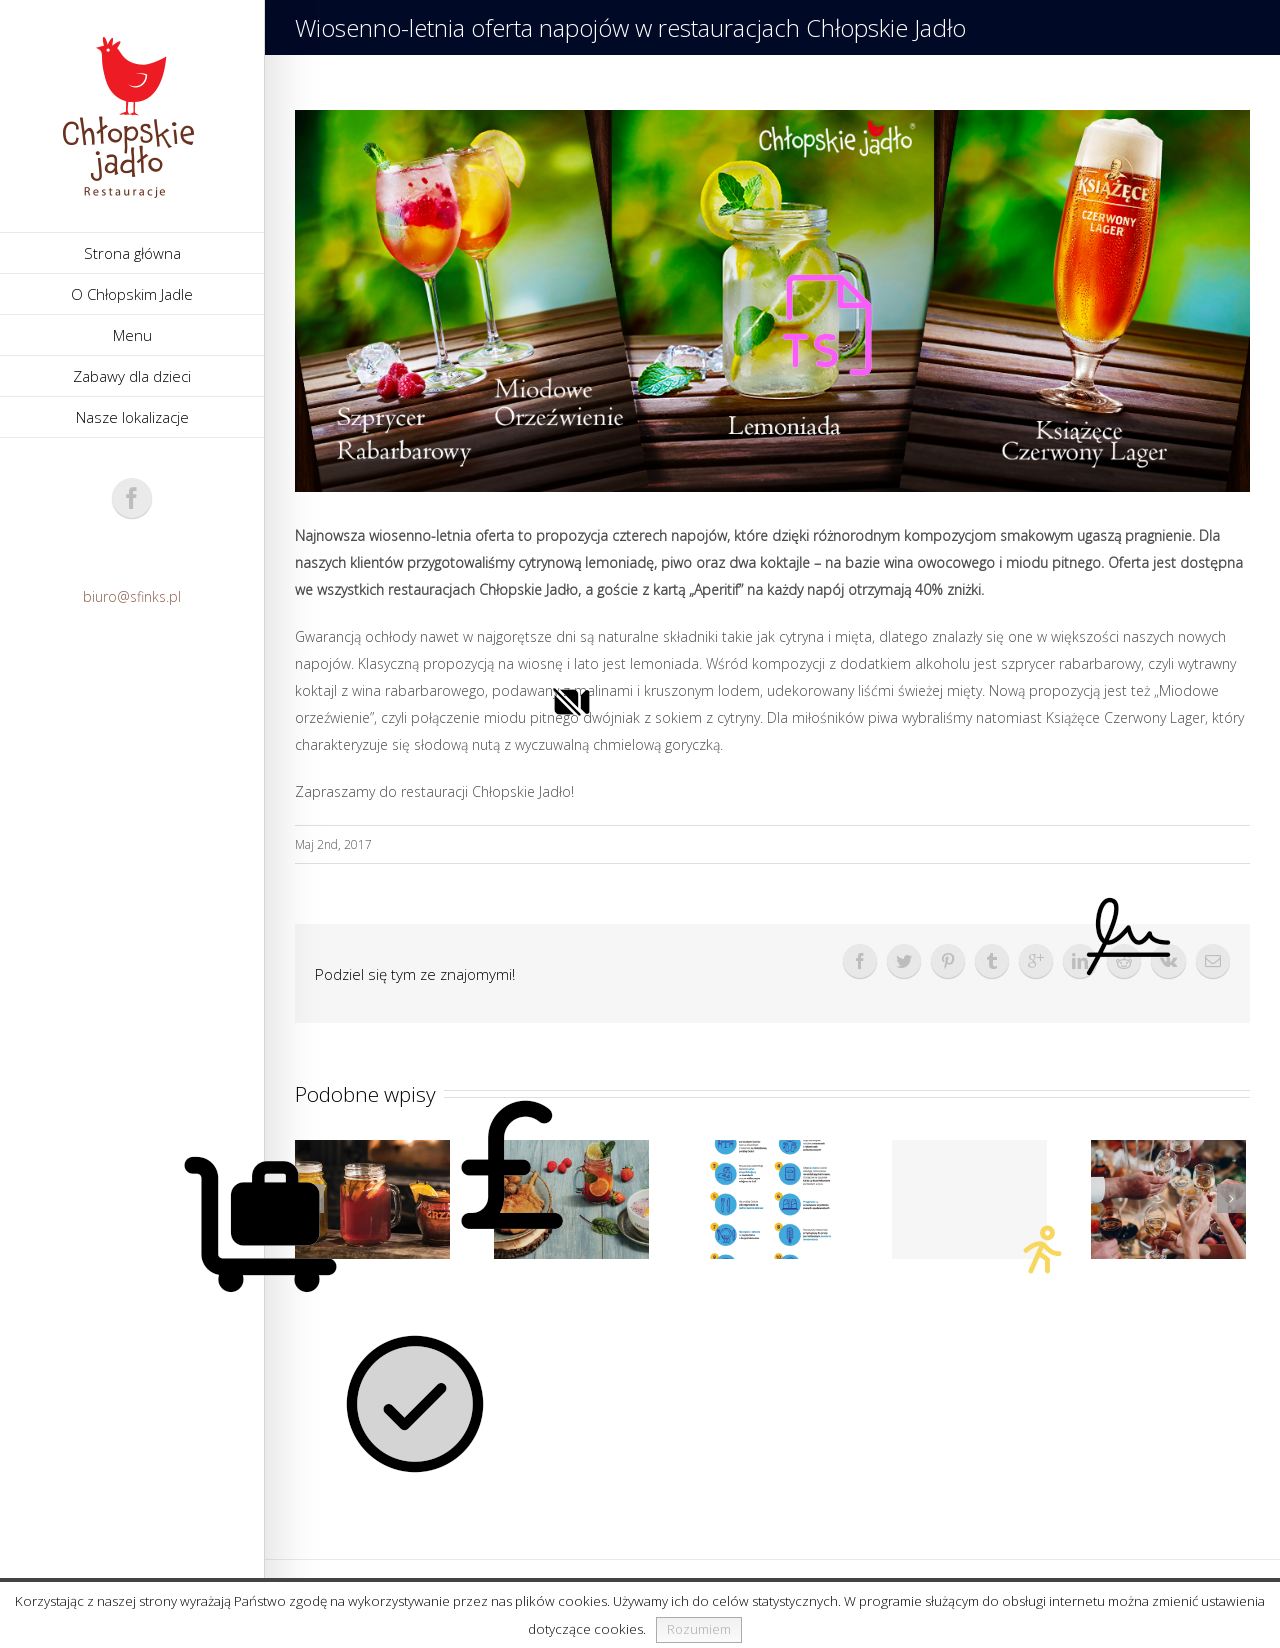 Image resolution: width=1280 pixels, height=1648 pixels. What do you see at coordinates (829, 325) in the screenshot?
I see `a TypeScript file` at bounding box center [829, 325].